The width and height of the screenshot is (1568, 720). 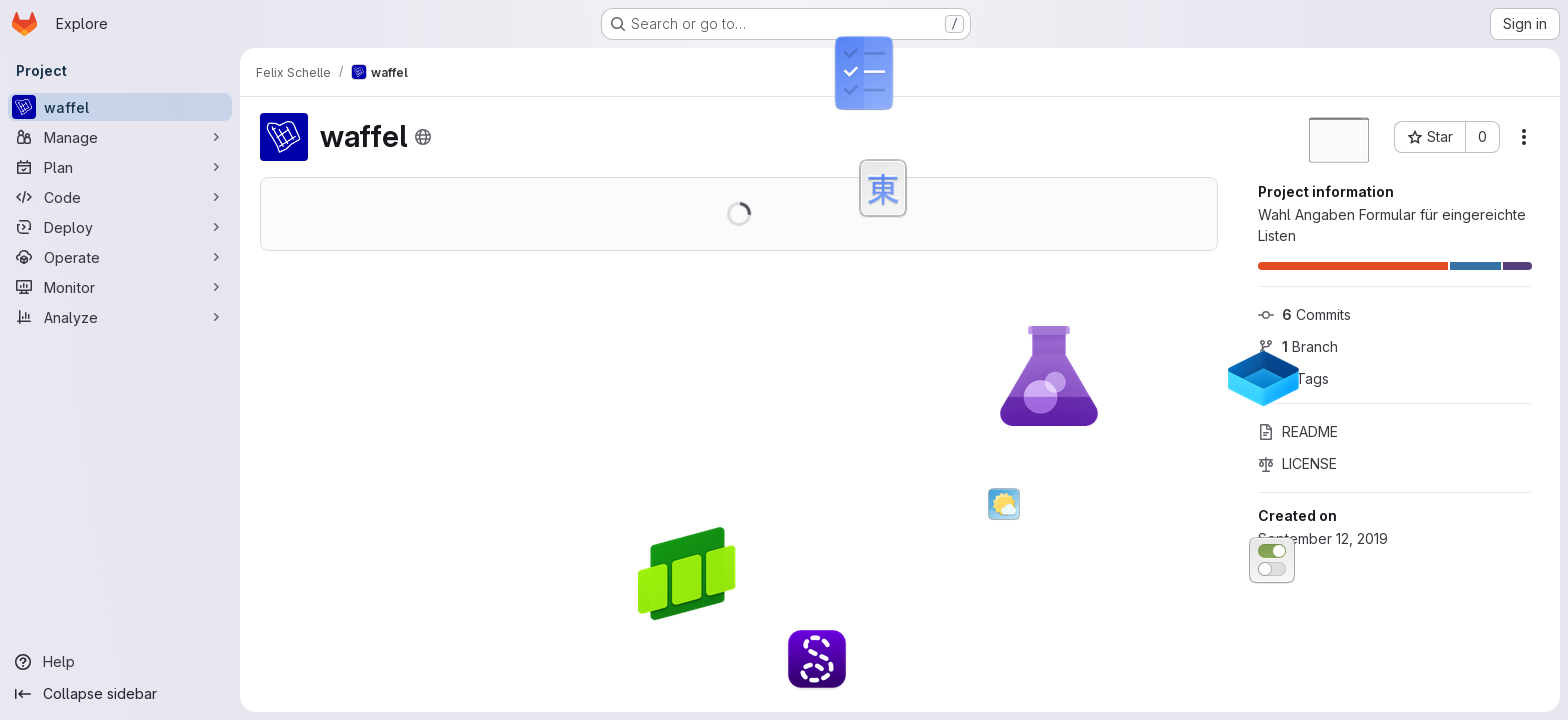 I want to click on open Seamly2D pattern drafting application, so click(x=817, y=659).